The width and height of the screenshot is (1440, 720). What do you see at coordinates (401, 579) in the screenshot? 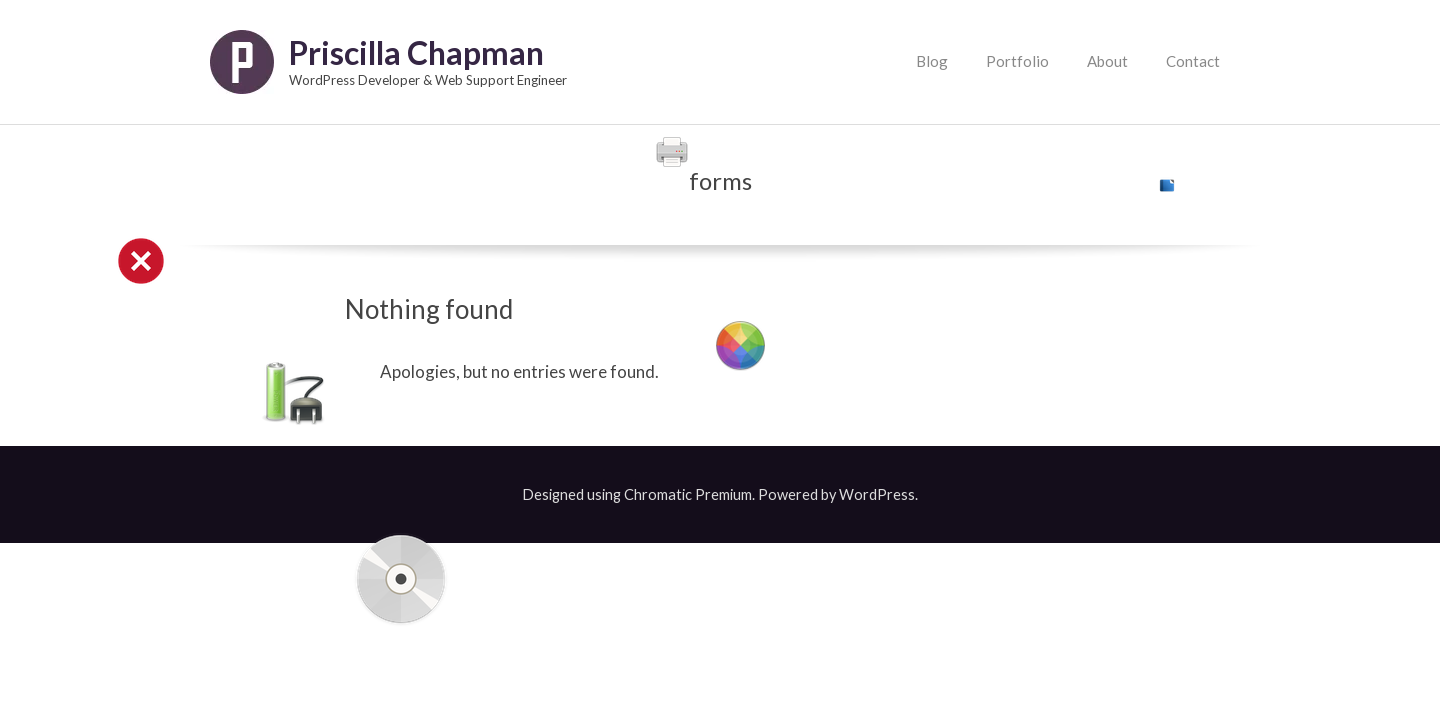
I see `indicates a rewritable CD drive or disc` at bounding box center [401, 579].